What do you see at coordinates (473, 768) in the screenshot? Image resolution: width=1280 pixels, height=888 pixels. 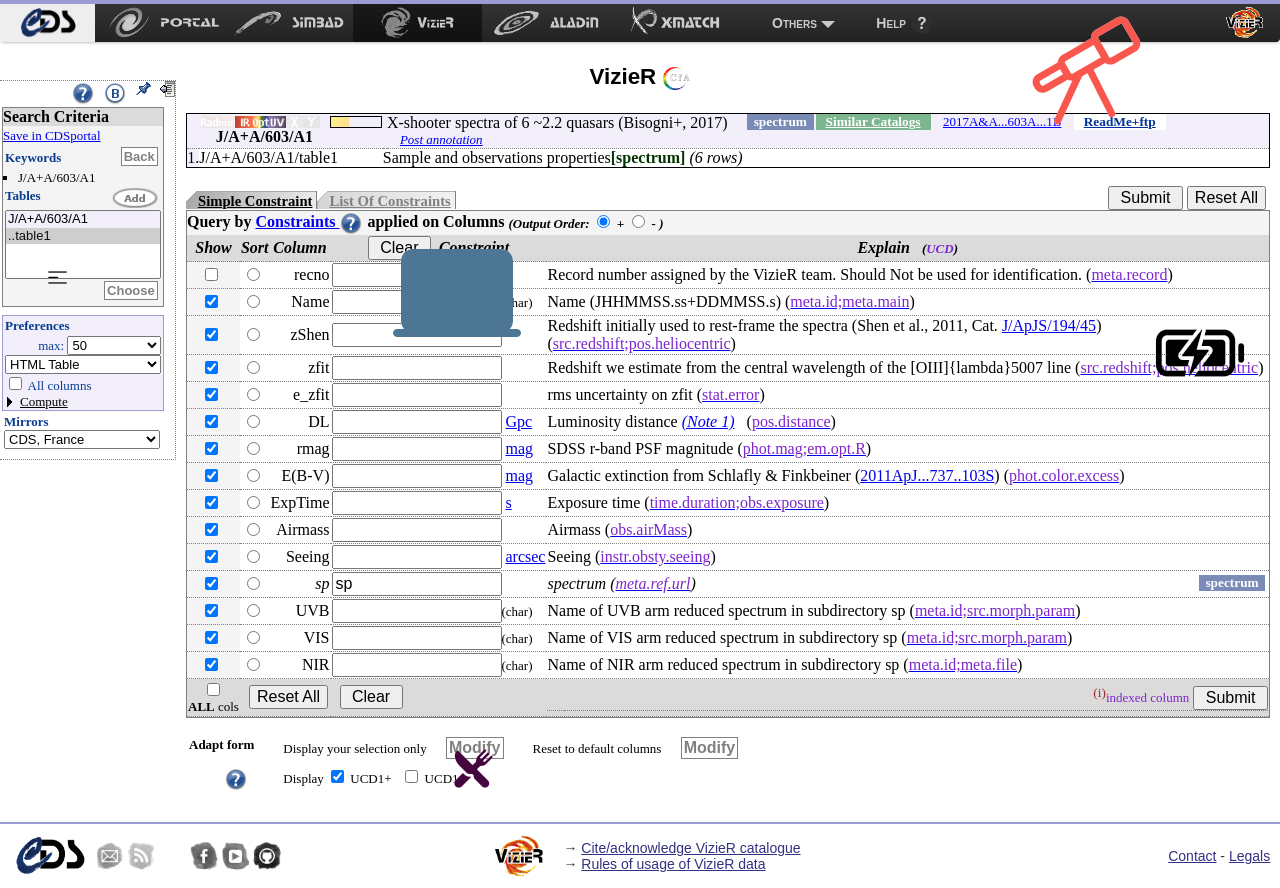 I see `find nearby restaurants` at bounding box center [473, 768].